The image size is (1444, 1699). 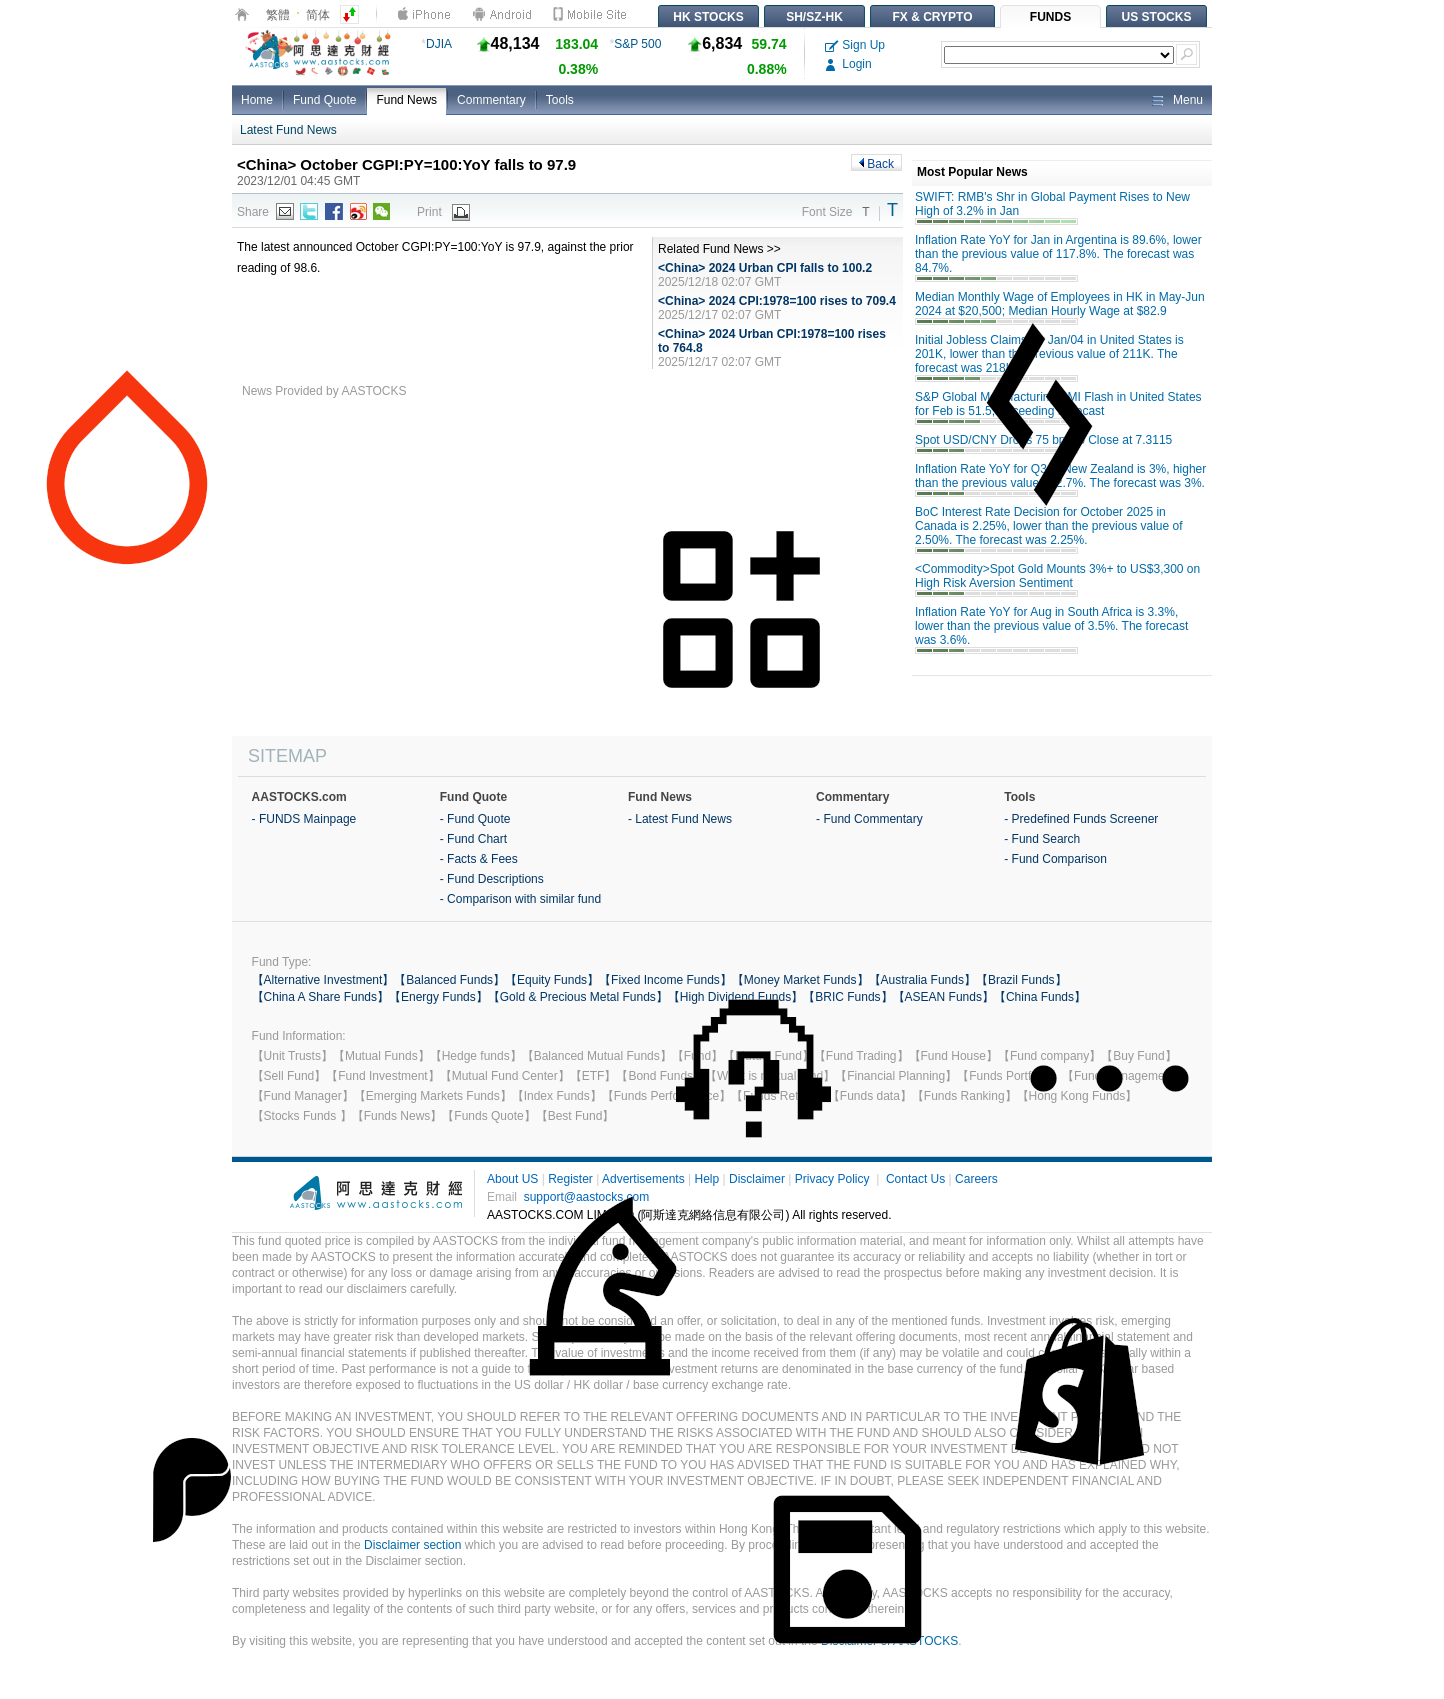 I want to click on open Plausible Analytics dashboard, so click(x=192, y=1490).